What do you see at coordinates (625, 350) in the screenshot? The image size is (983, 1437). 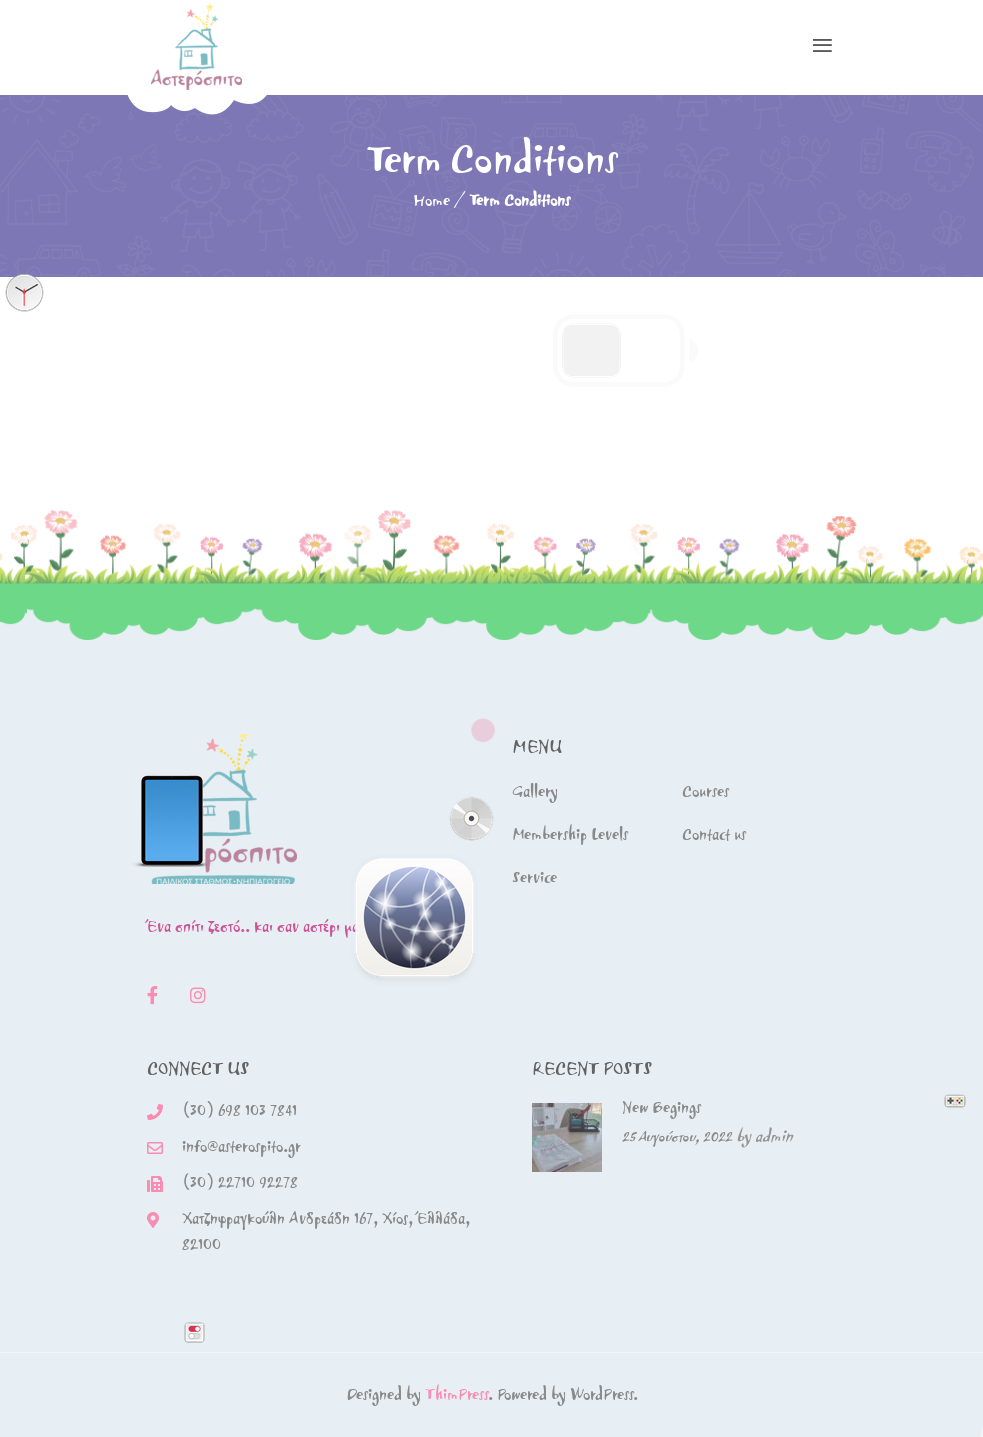 I see `indicates battery at 50% charge` at bounding box center [625, 350].